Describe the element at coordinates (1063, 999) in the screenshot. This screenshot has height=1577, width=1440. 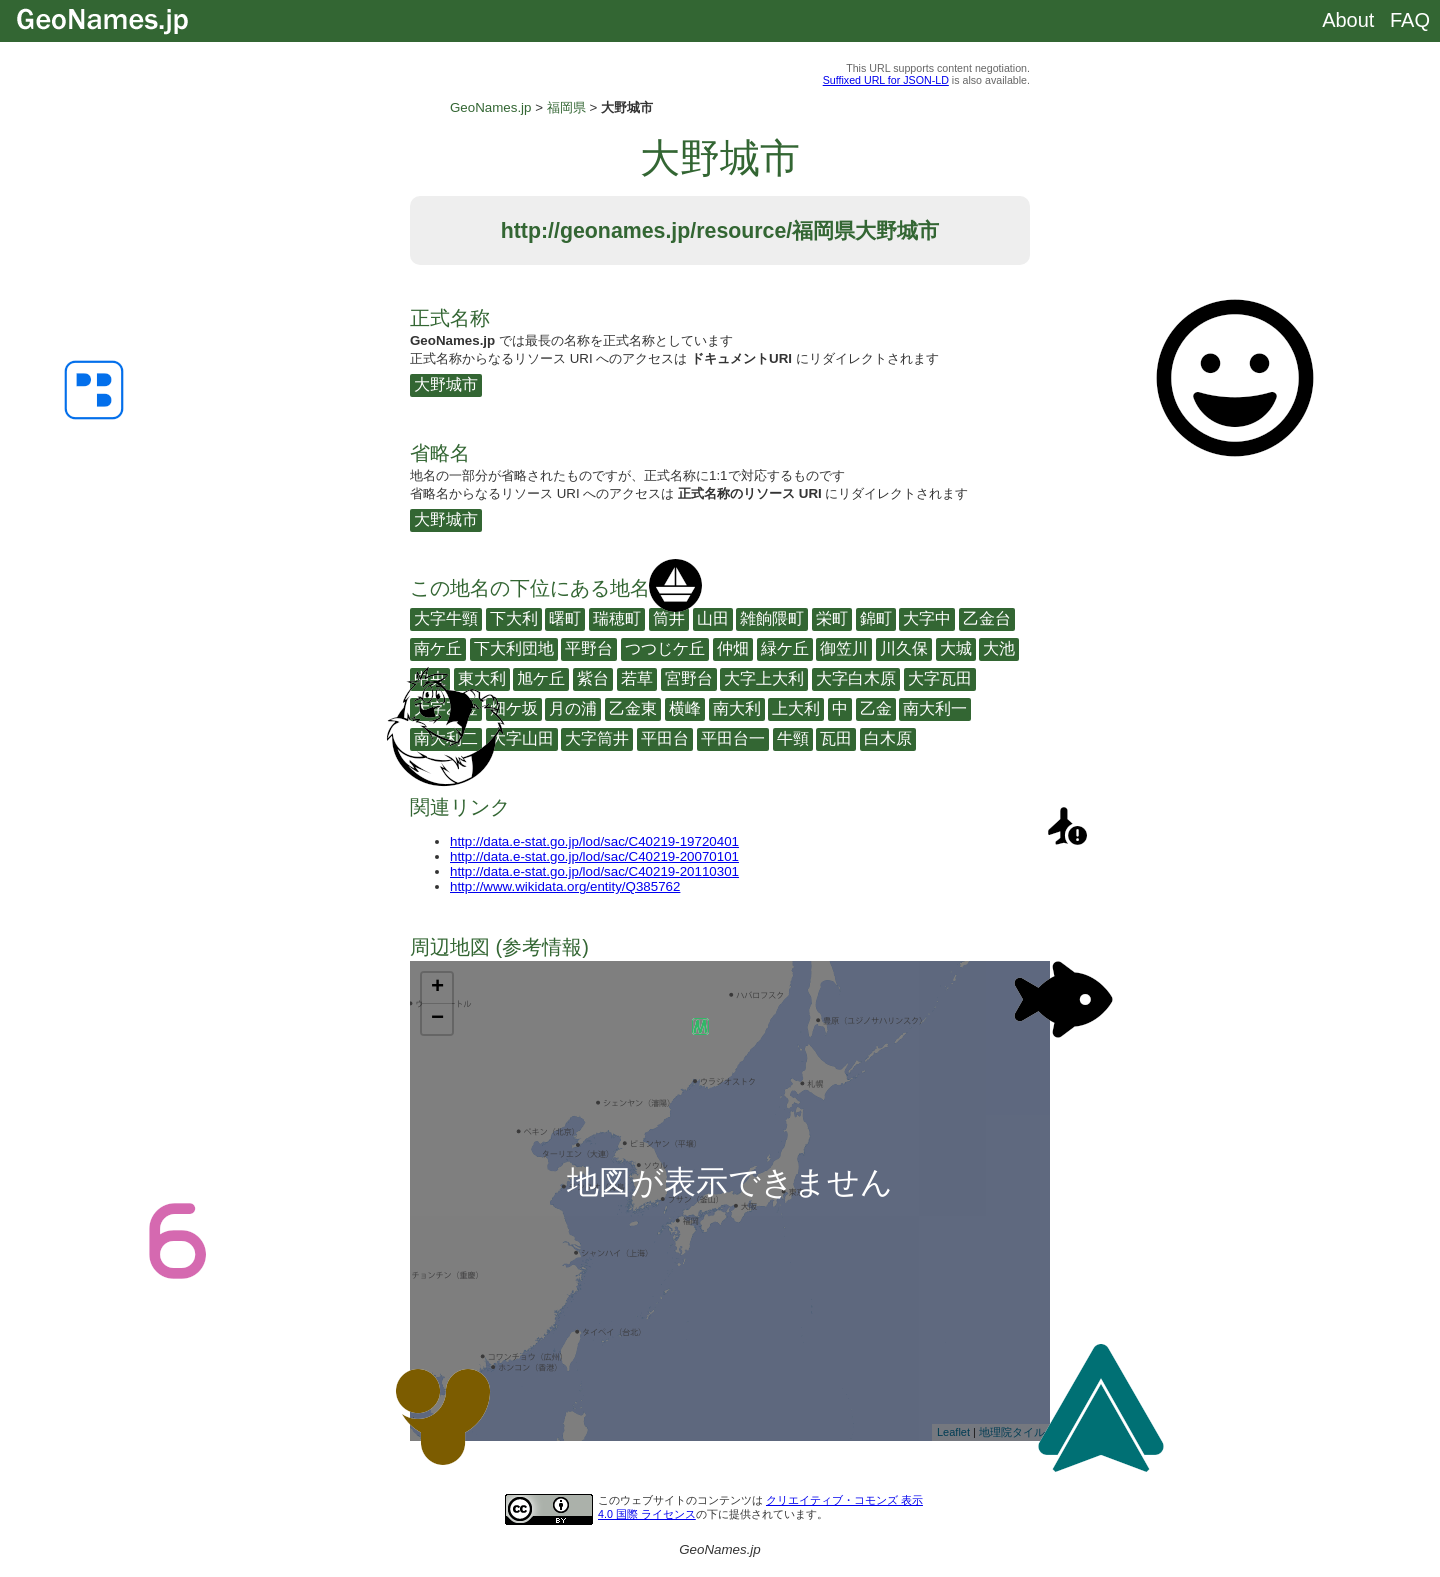
I see `indicates seafood or fish-related content` at that location.